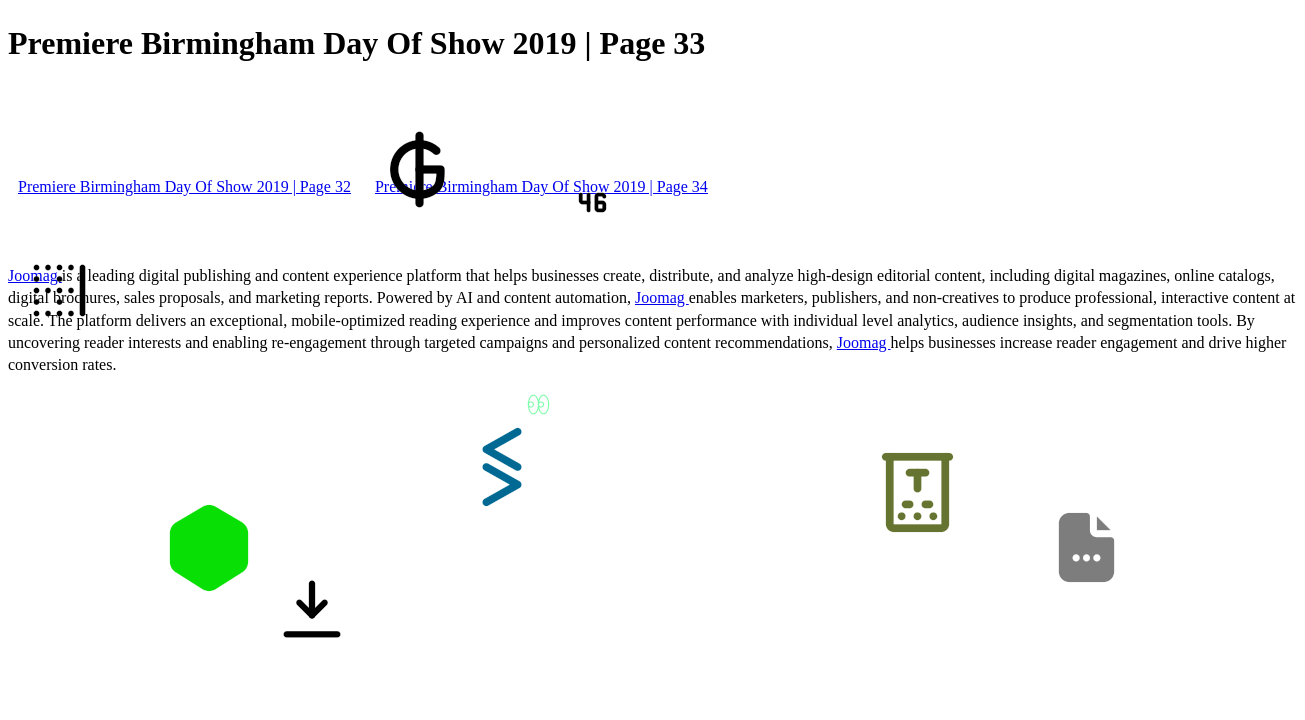  What do you see at coordinates (209, 548) in the screenshot?
I see `indicates a selected or active state` at bounding box center [209, 548].